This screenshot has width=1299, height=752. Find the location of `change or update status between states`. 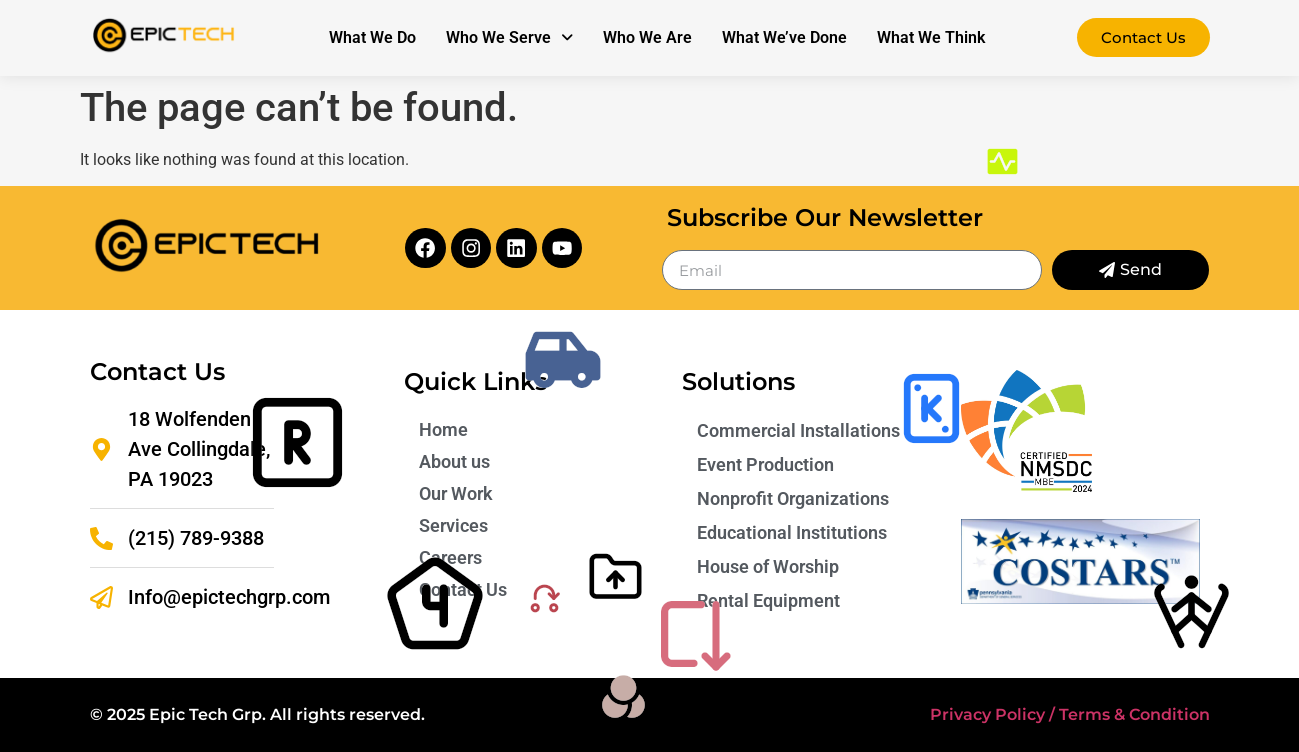

change or update status between states is located at coordinates (544, 598).